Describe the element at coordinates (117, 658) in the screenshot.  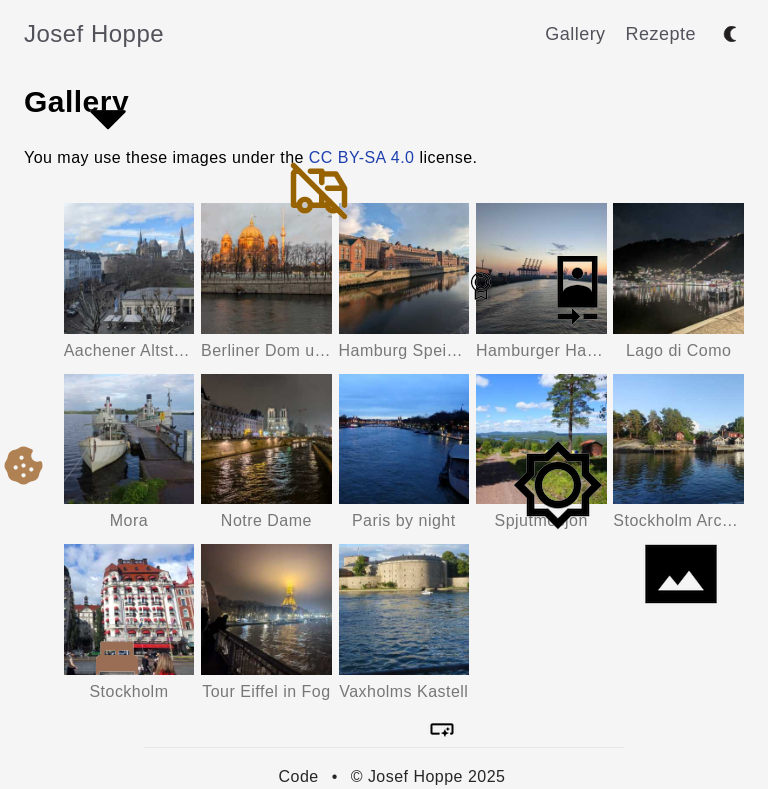
I see `book a room or accommodation` at that location.